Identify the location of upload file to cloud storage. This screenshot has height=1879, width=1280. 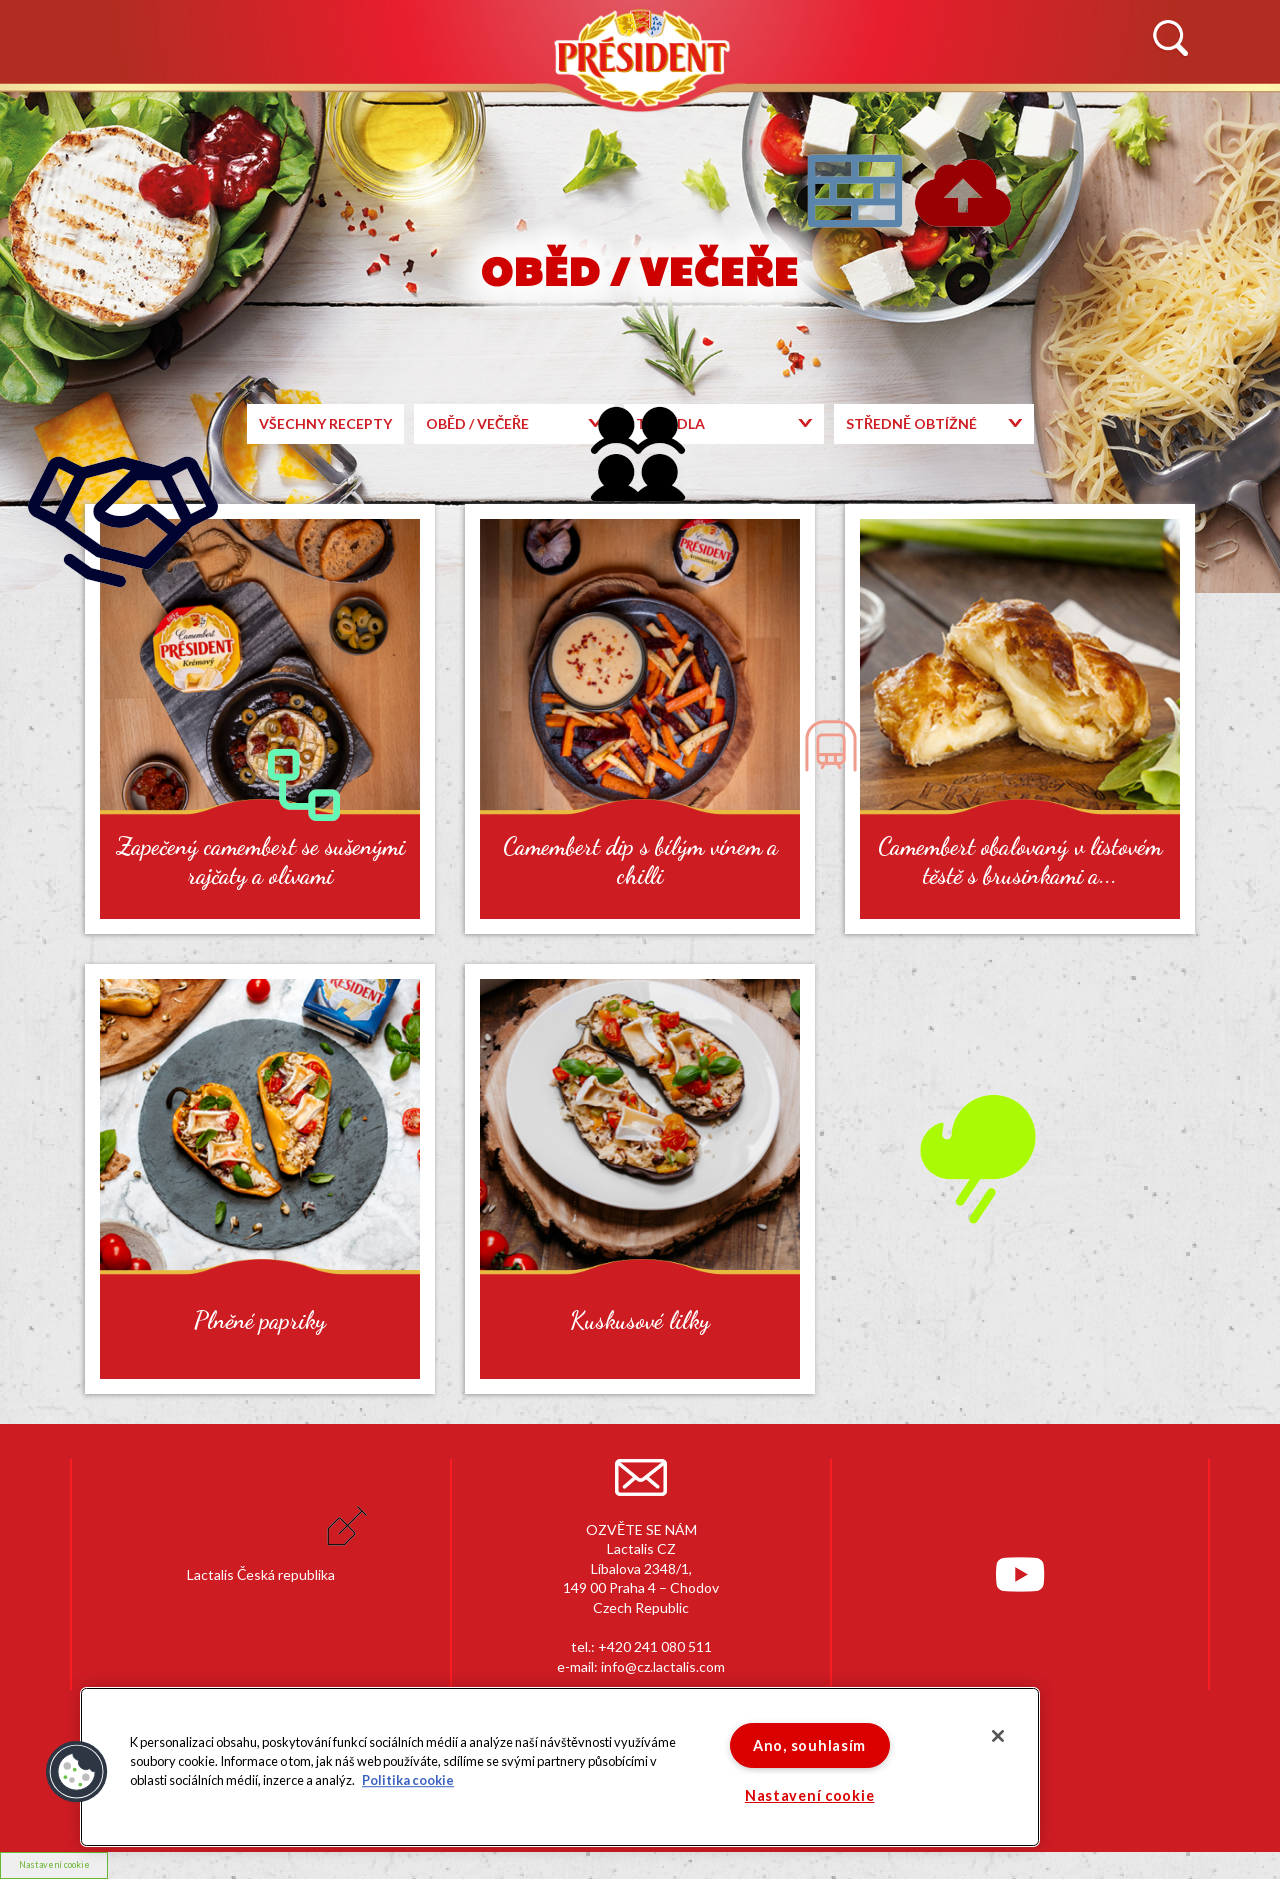
(963, 193).